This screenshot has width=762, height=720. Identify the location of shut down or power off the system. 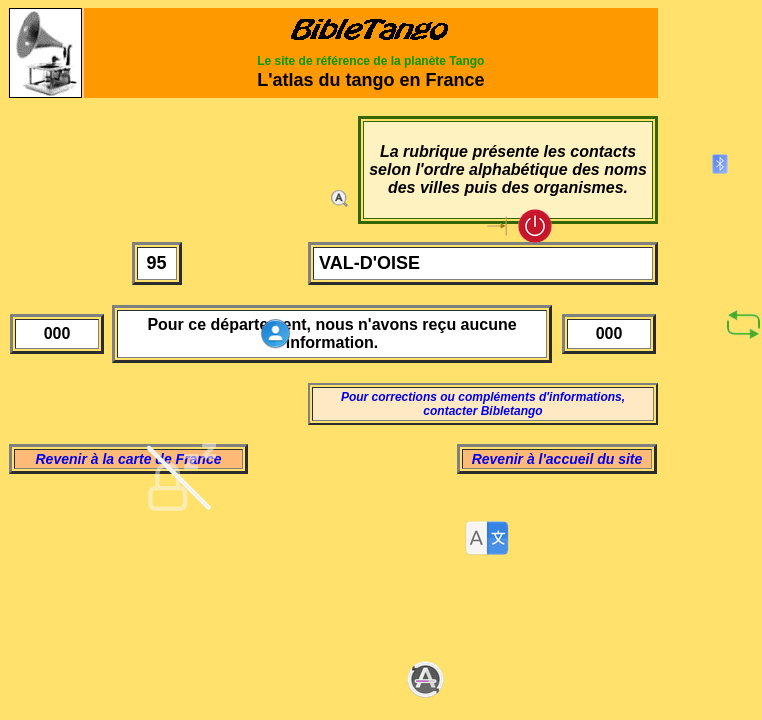
(535, 226).